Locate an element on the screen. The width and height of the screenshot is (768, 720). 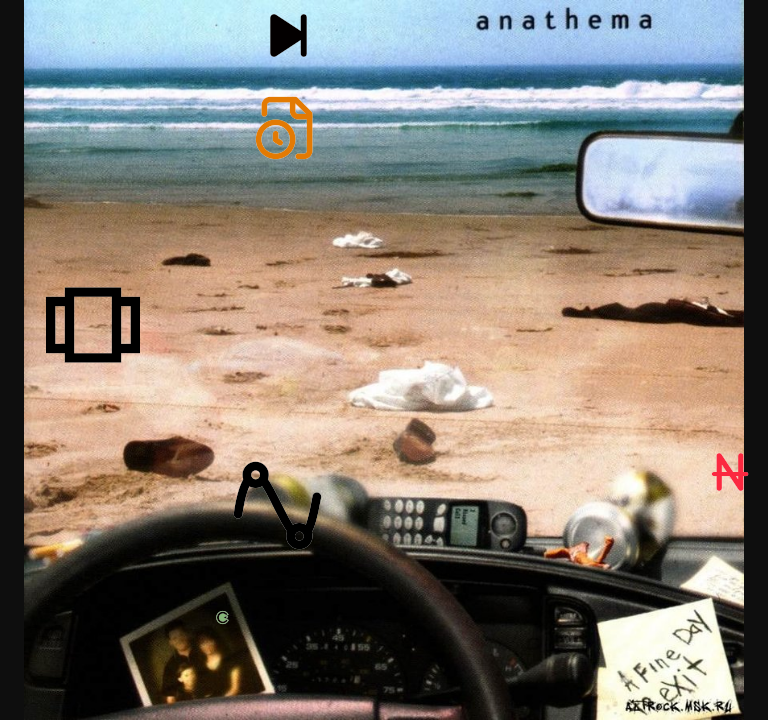
indicates Nigerian naira currency is located at coordinates (730, 472).